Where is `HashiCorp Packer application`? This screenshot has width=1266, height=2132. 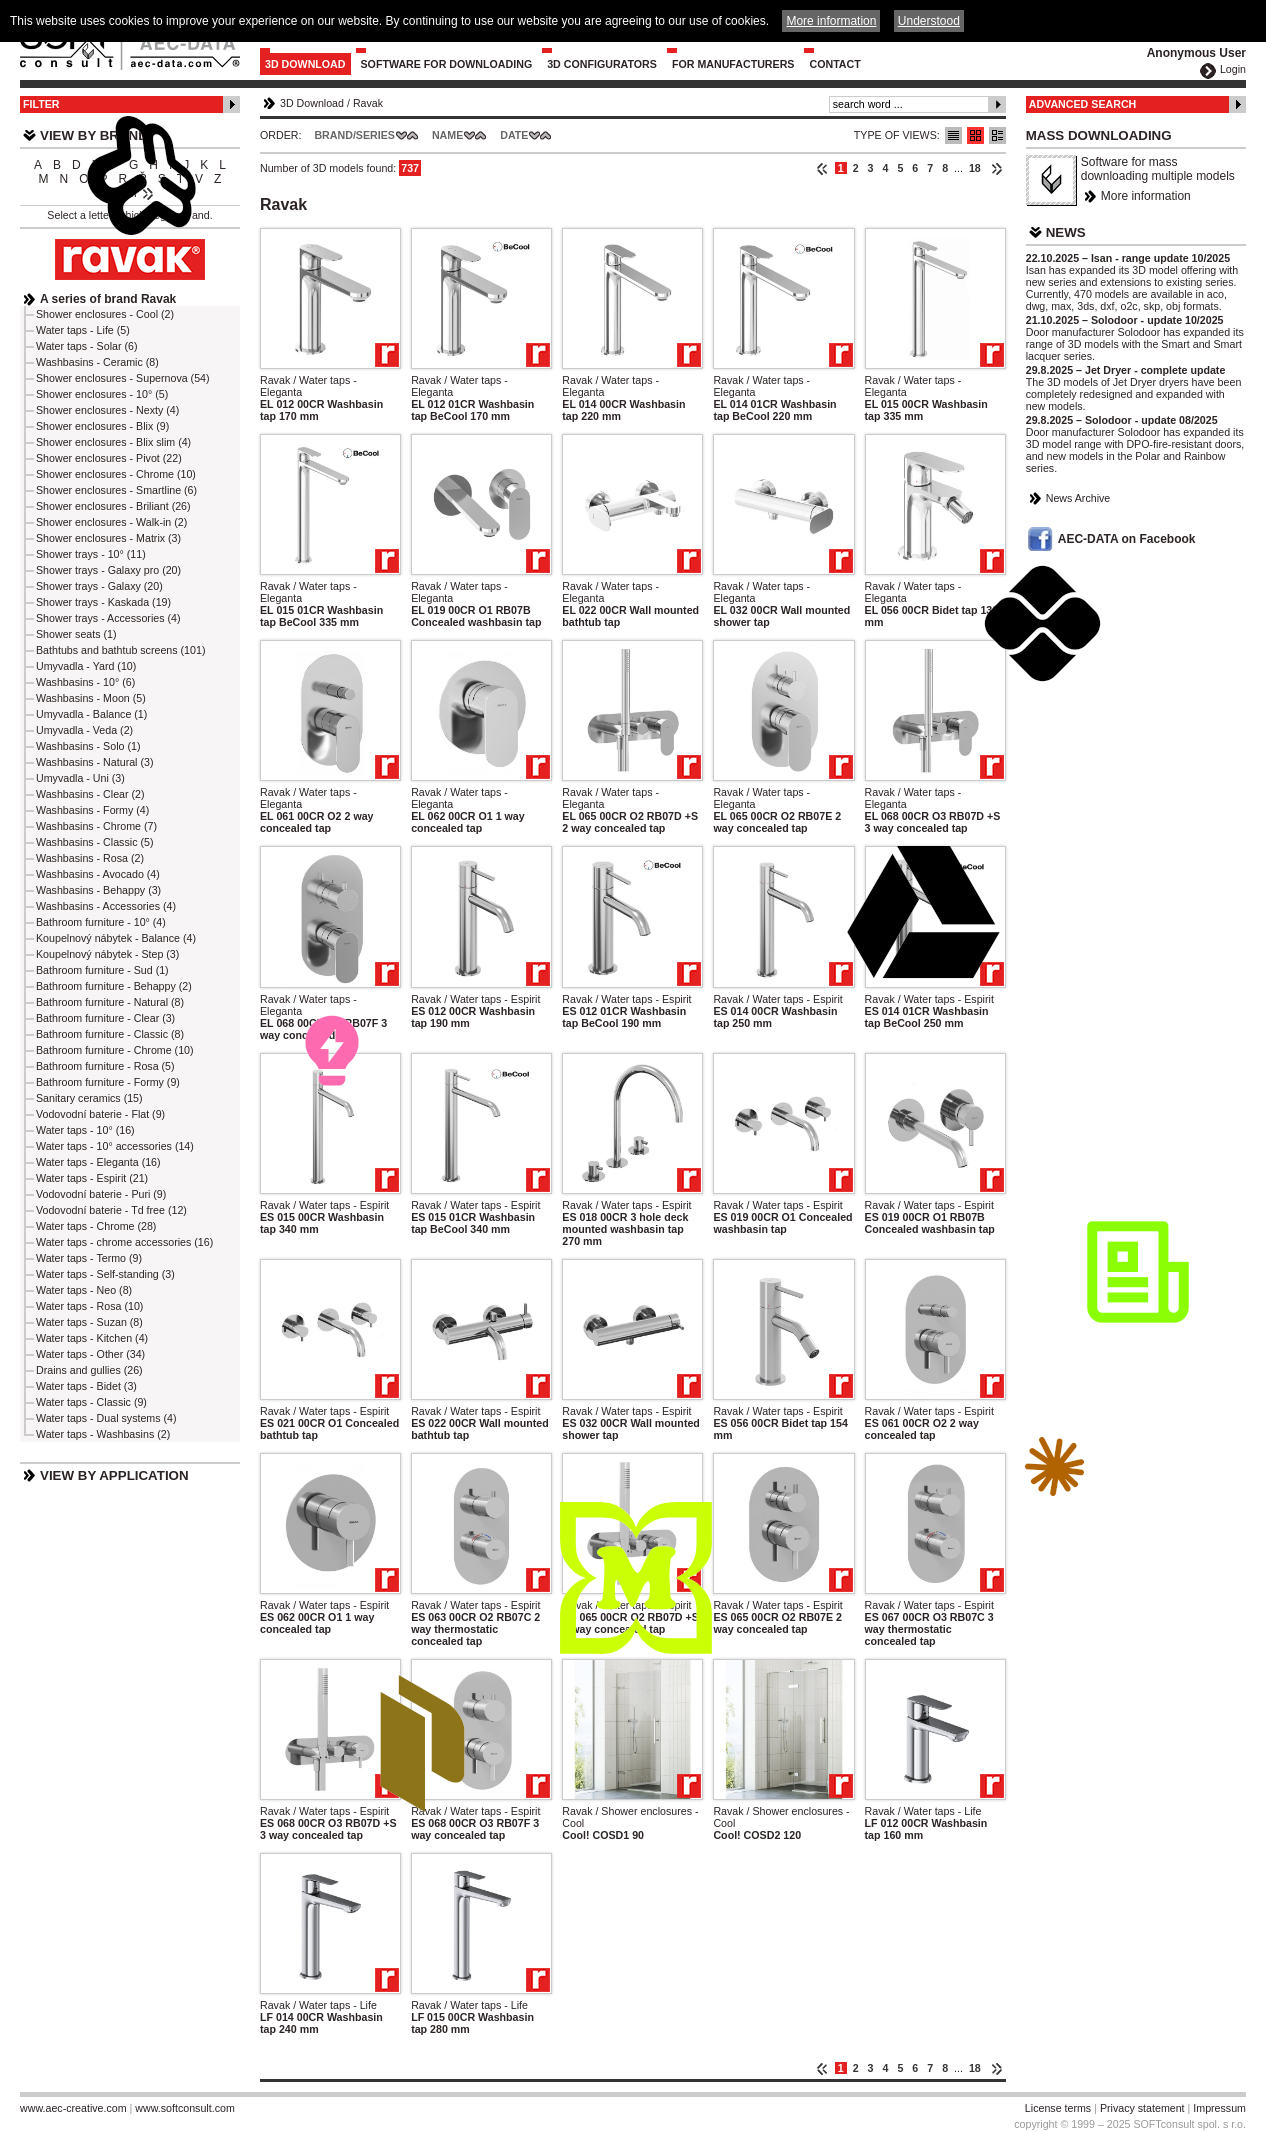 HashiCorp Packer application is located at coordinates (422, 1743).